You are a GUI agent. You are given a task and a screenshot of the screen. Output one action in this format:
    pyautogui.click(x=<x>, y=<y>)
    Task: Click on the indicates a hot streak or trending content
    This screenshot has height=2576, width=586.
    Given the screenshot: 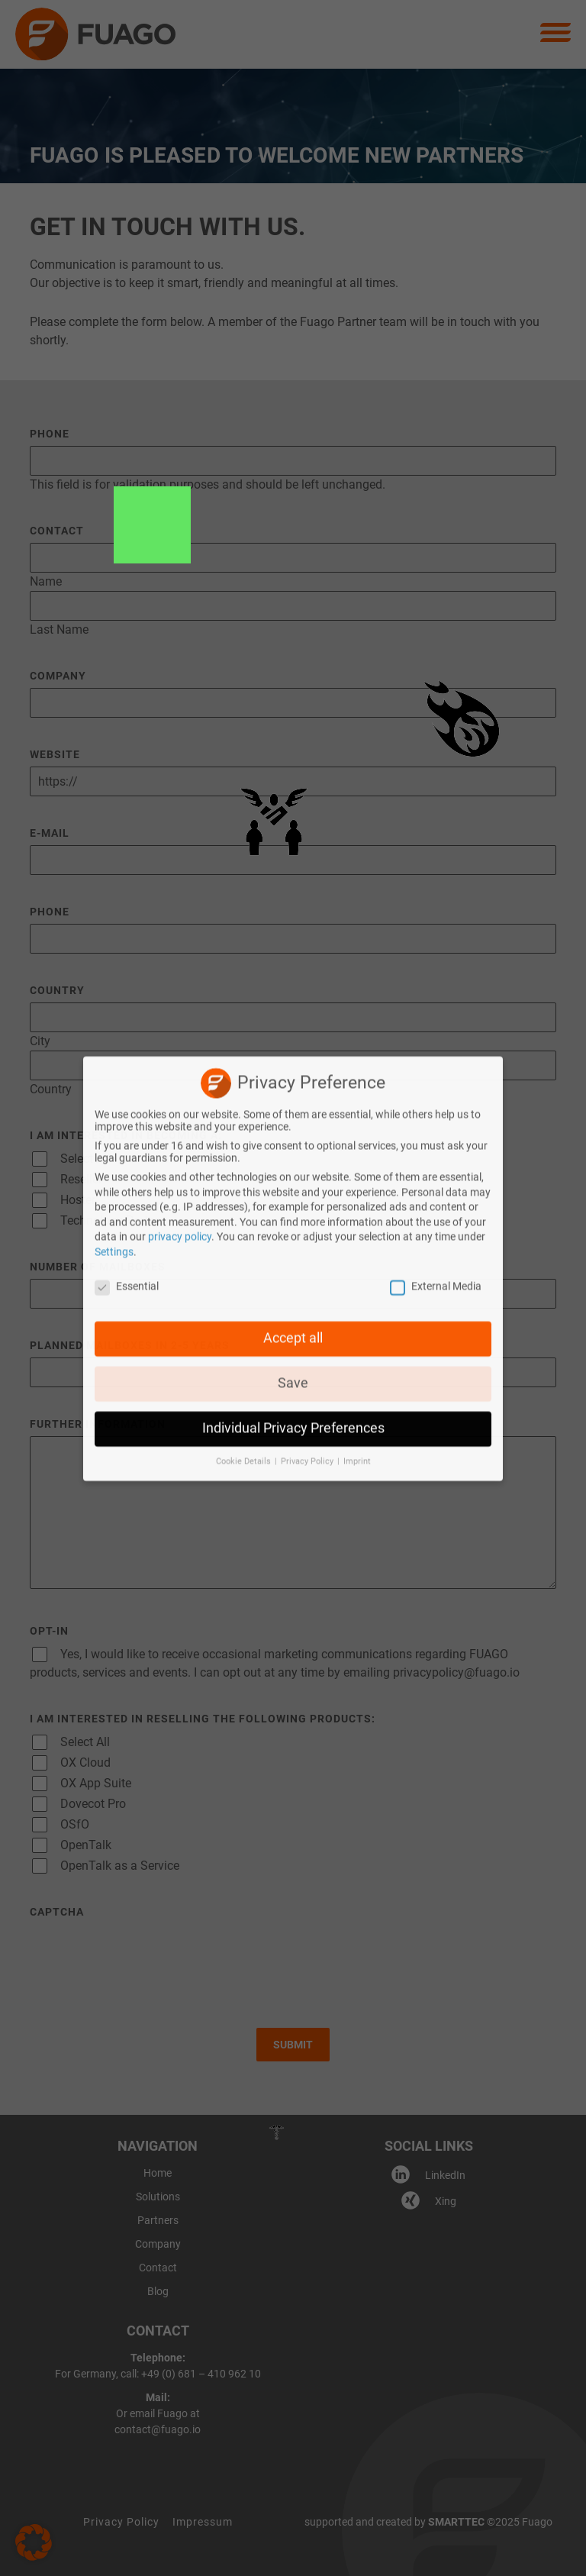 What is the action you would take?
    pyautogui.click(x=462, y=718)
    